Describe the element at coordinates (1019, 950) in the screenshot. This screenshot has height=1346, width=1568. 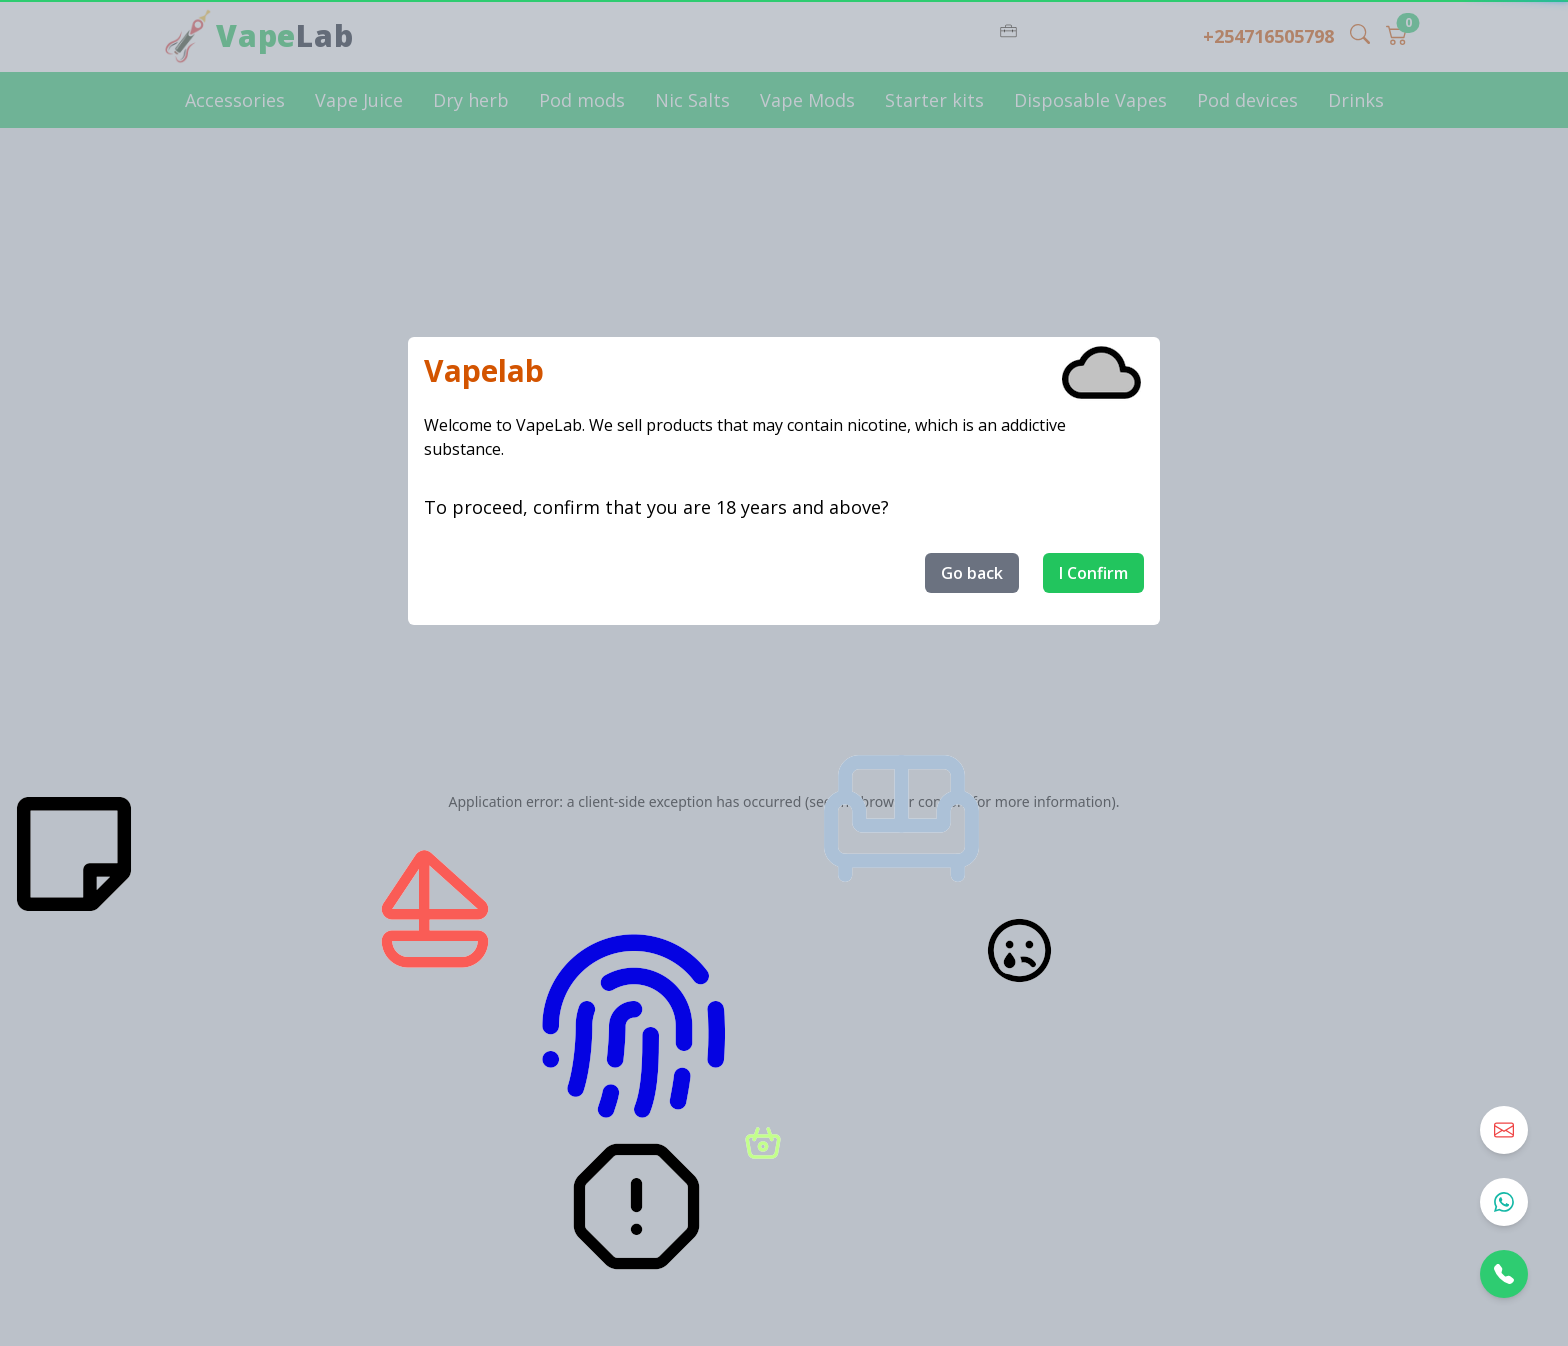
I see `indicates a sad or negative emotional state` at that location.